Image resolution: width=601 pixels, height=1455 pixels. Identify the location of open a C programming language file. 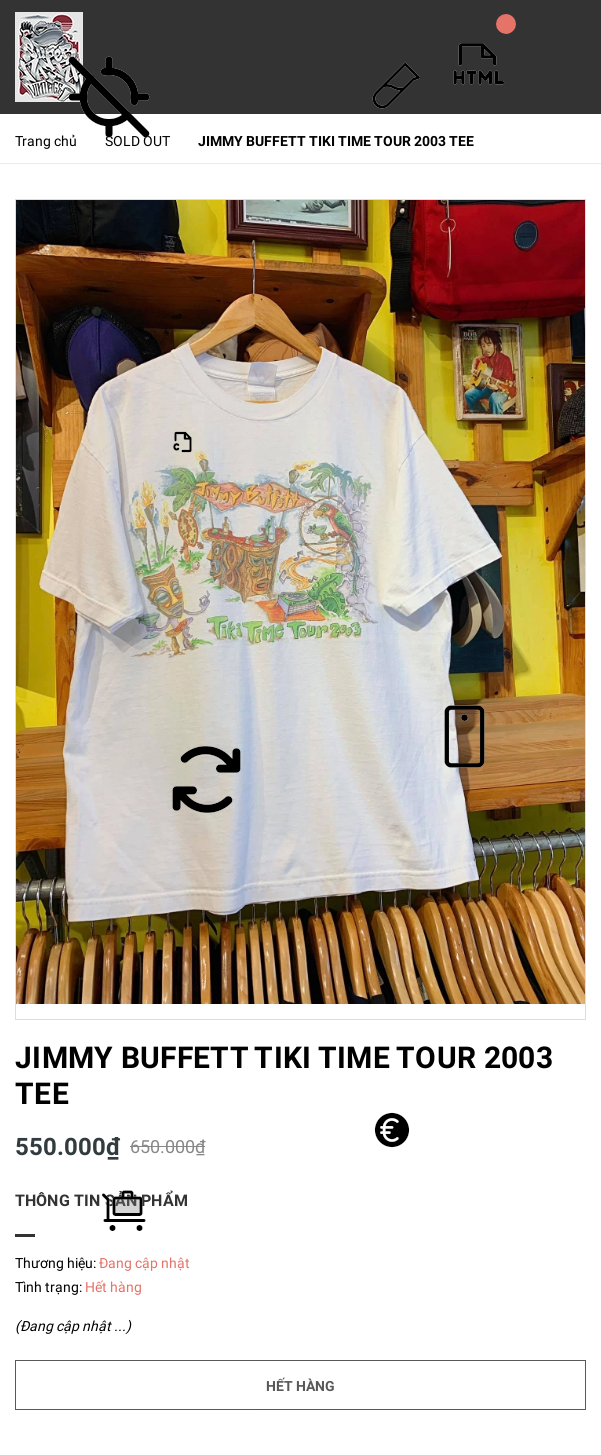
(183, 442).